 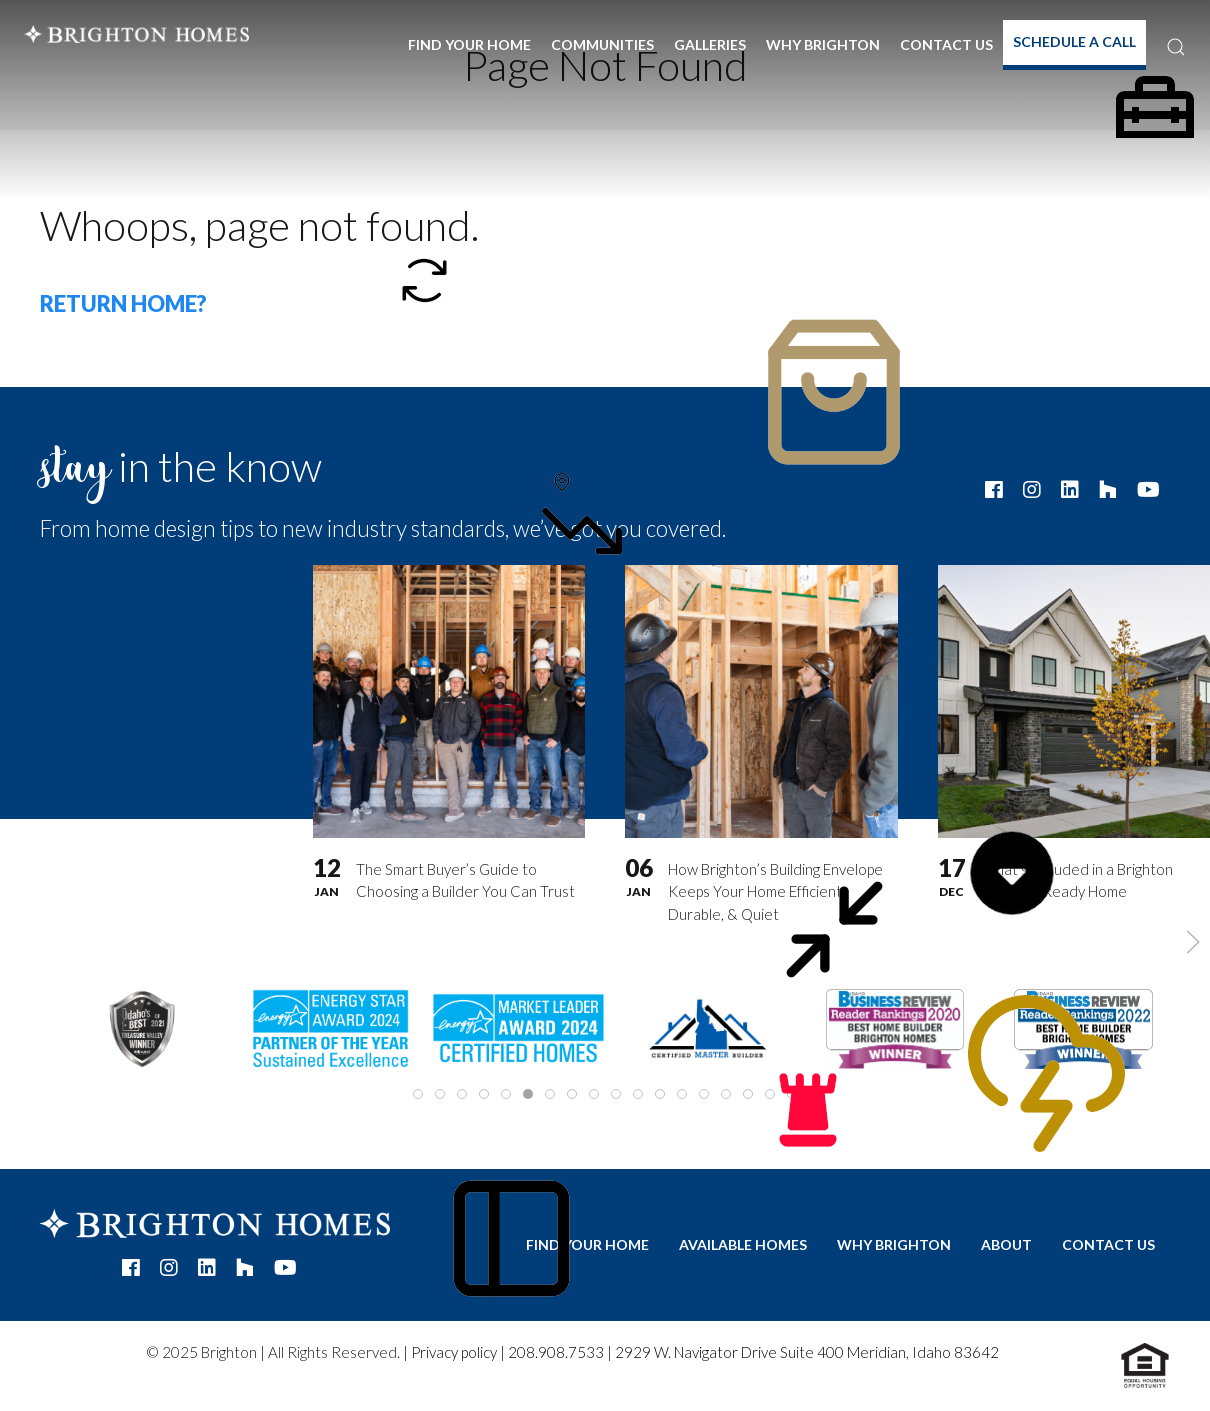 What do you see at coordinates (834, 929) in the screenshot?
I see `minimize or collapse the current window` at bounding box center [834, 929].